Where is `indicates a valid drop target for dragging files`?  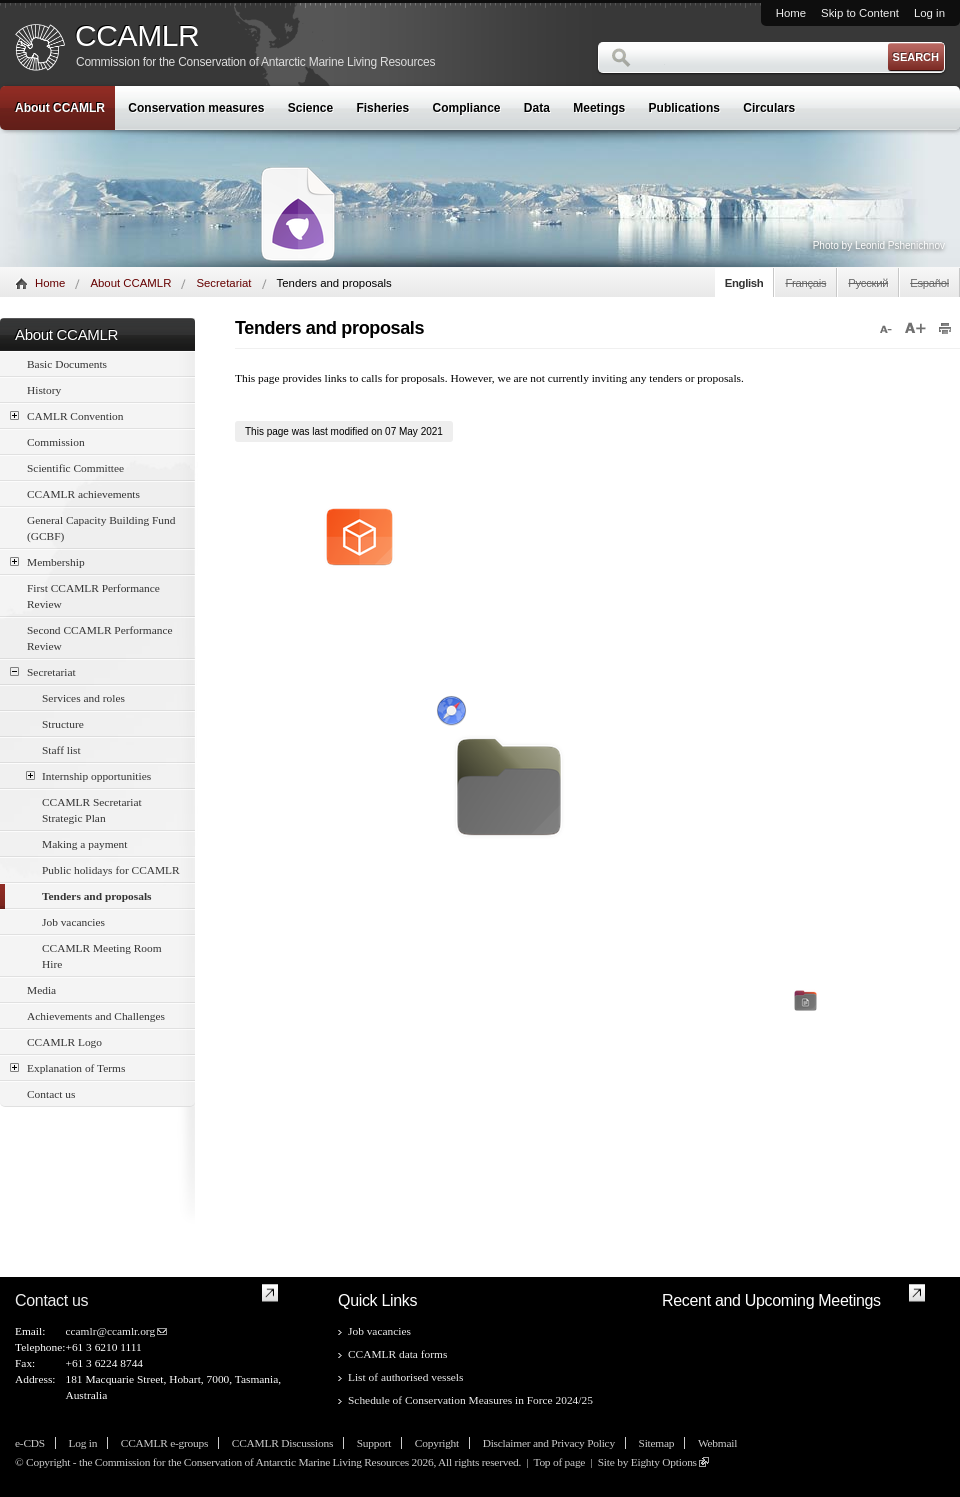
indicates a valid drop target for dragging files is located at coordinates (509, 787).